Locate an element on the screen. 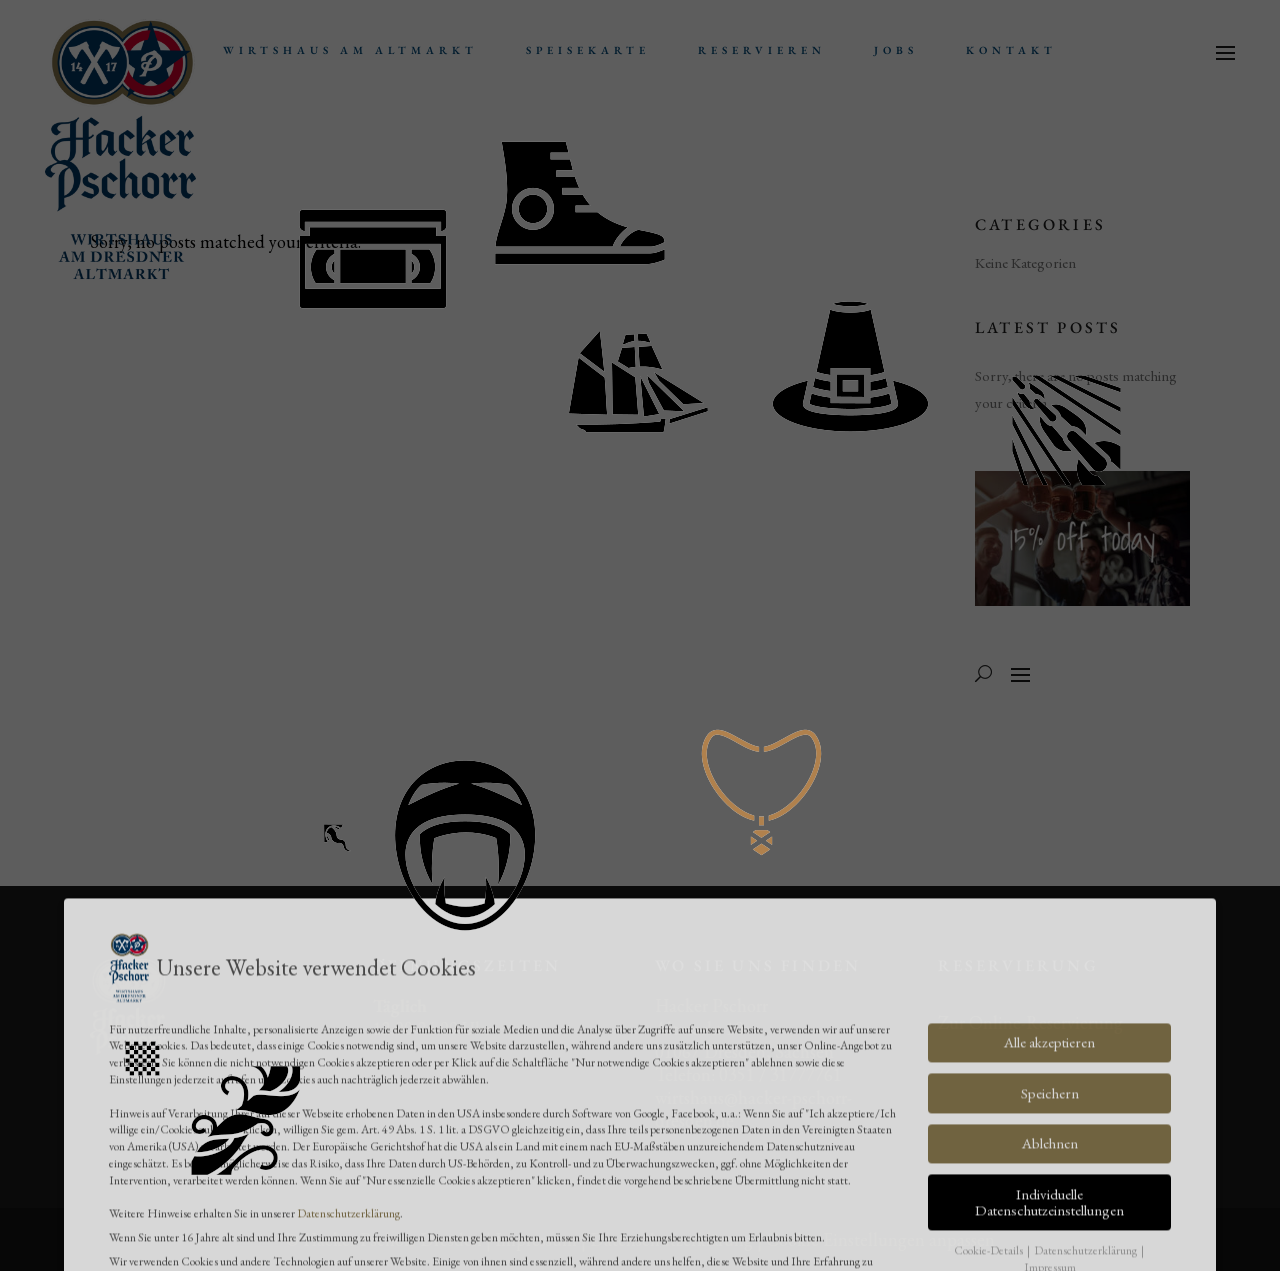 The image size is (1280, 1271). indicates poison or venom status effect is located at coordinates (466, 845).